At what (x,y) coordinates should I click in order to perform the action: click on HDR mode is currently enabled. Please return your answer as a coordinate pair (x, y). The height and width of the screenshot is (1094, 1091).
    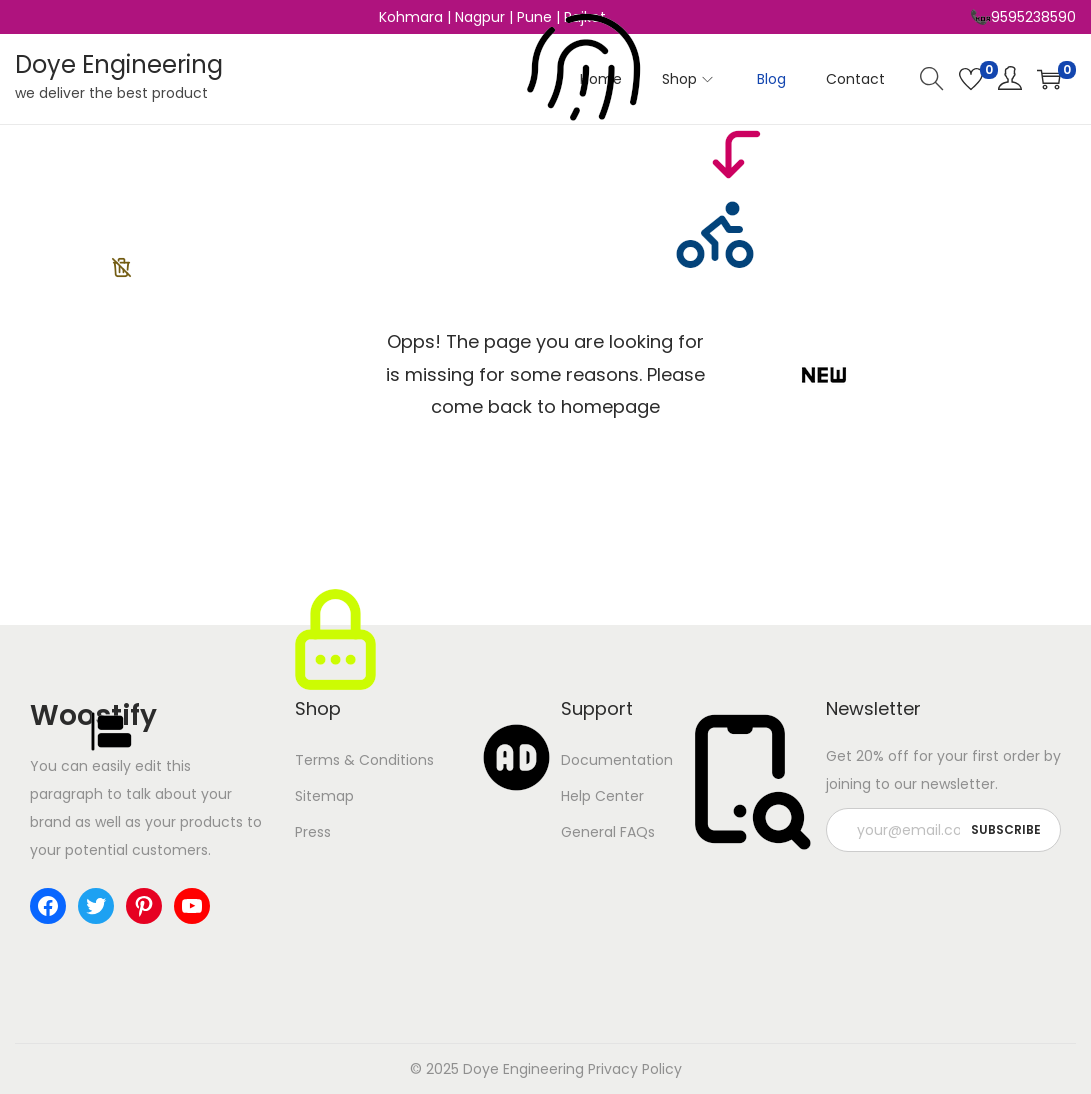
    Looking at the image, I should click on (983, 19).